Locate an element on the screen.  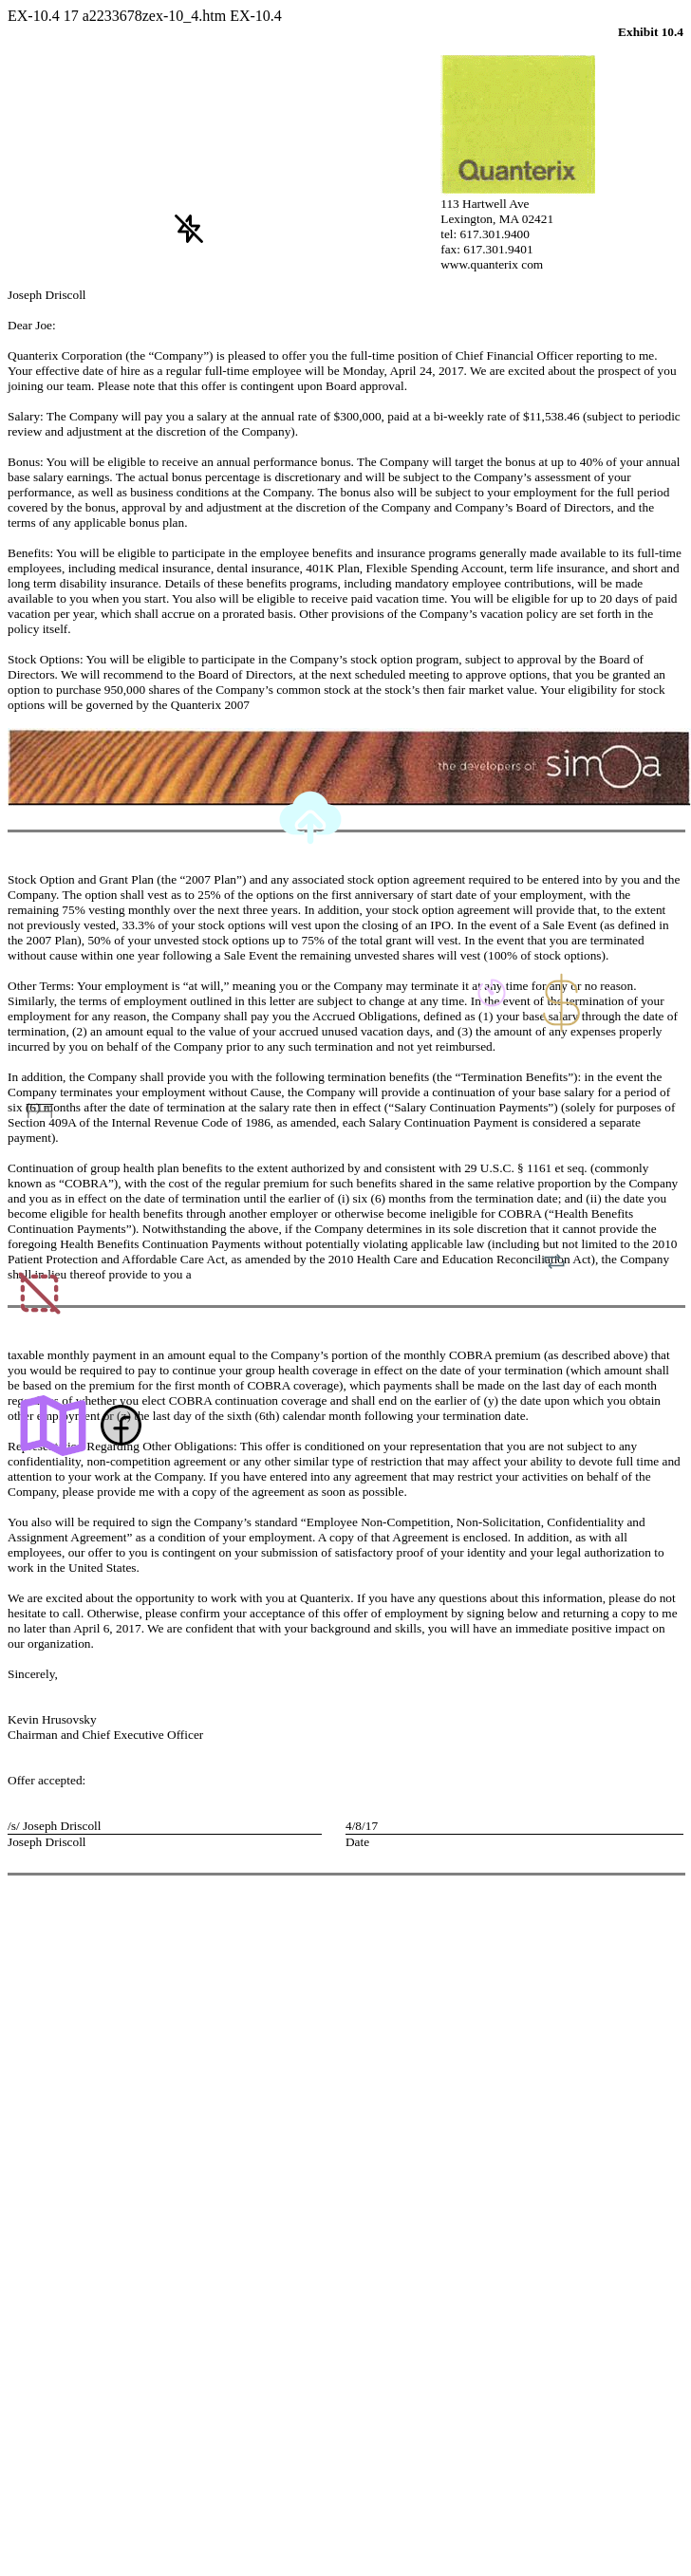
disable marquee selection tool is located at coordinates (39, 1293).